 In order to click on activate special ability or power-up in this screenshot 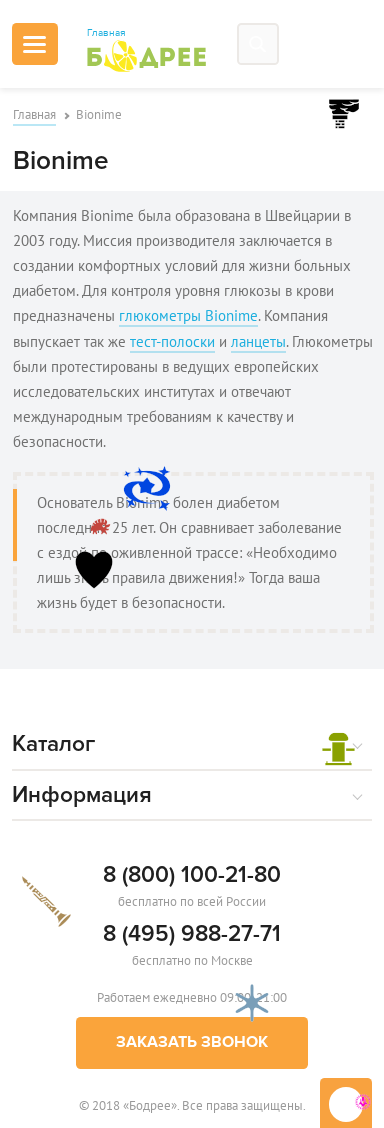, I will do `click(147, 488)`.